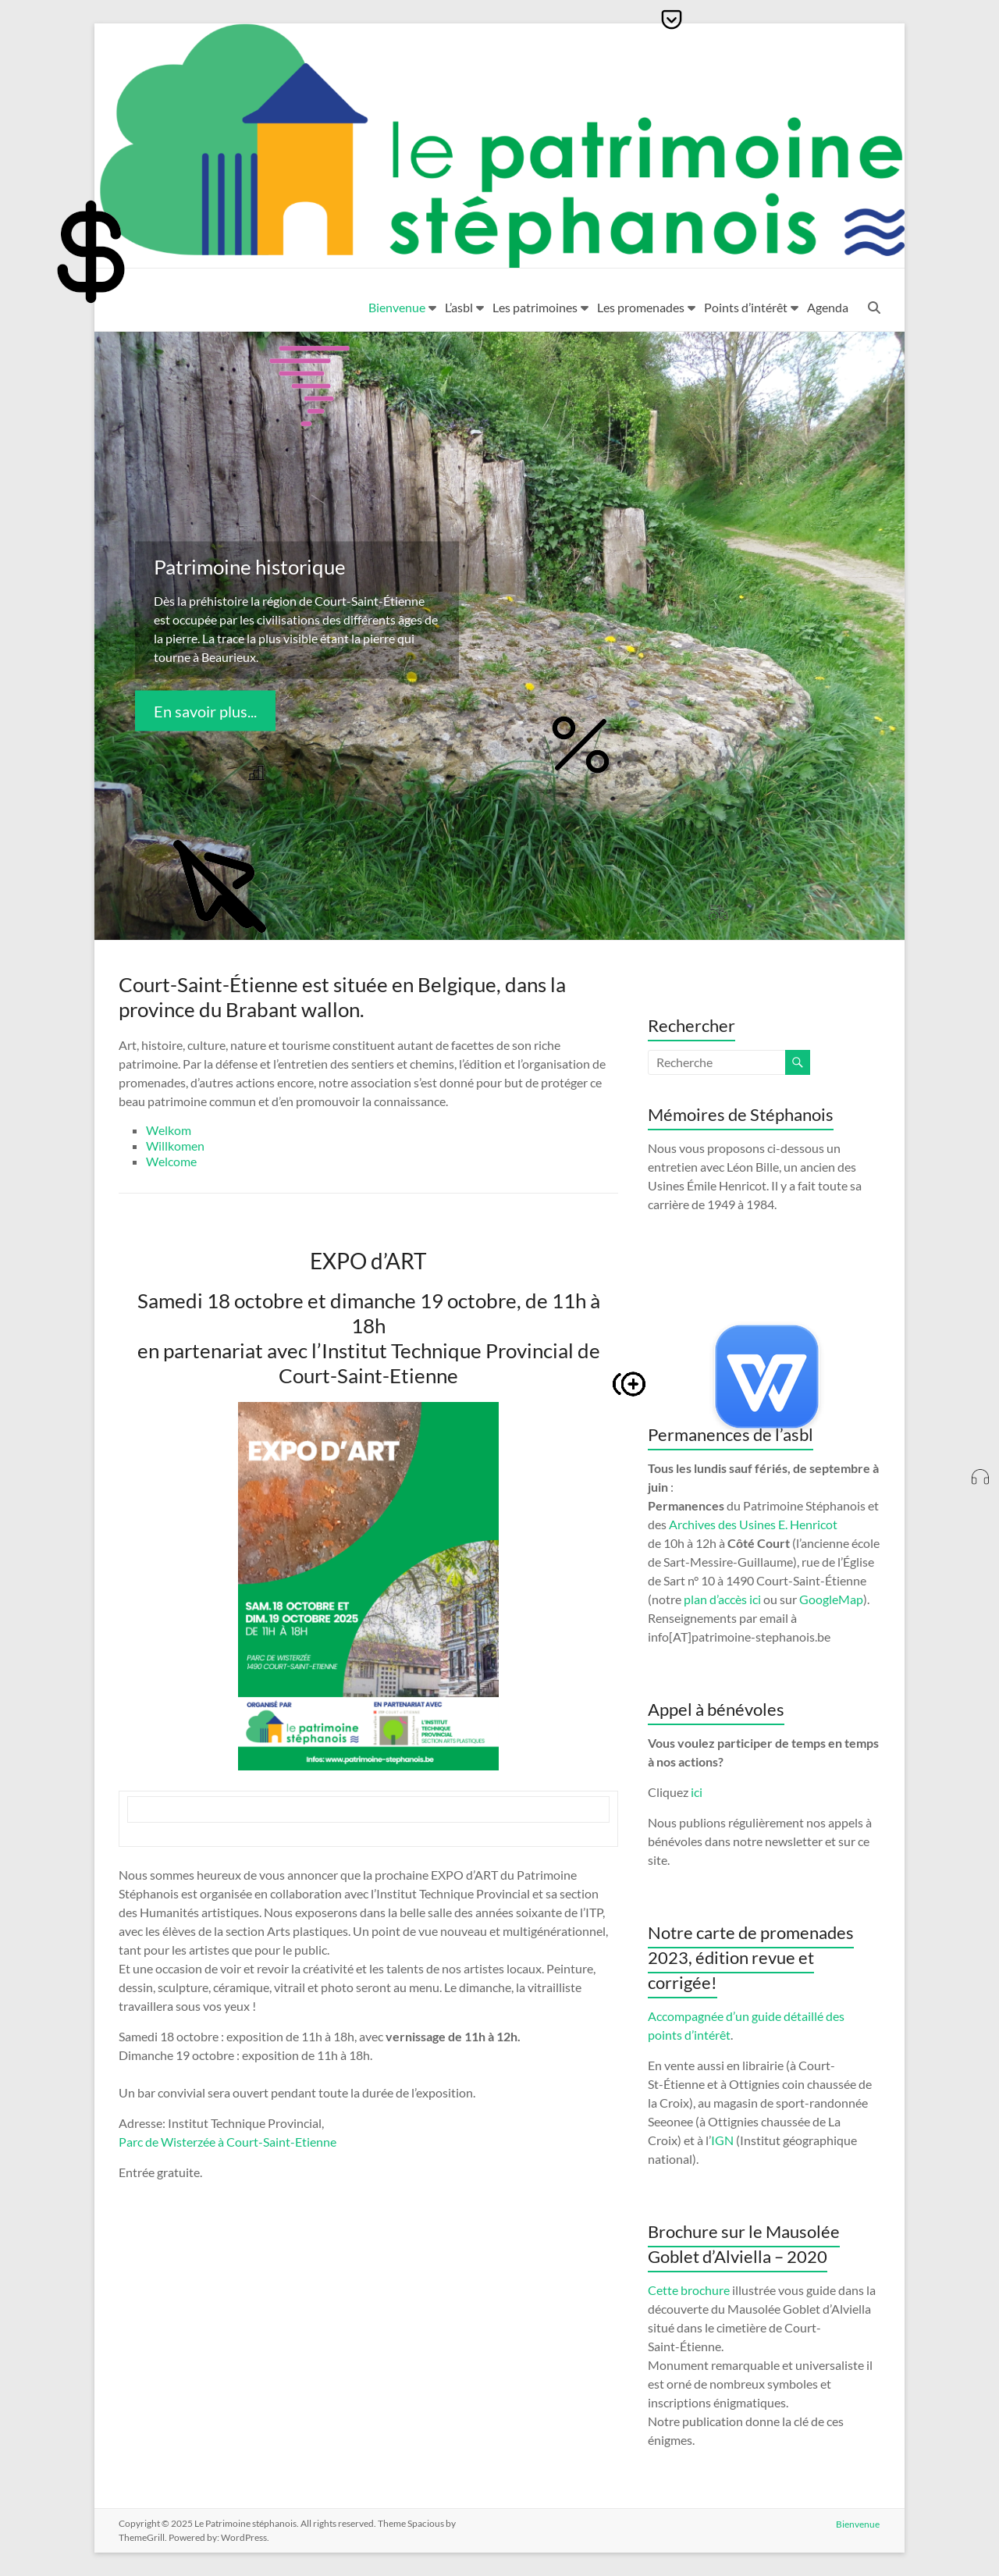 The width and height of the screenshot is (999, 2576). Describe the element at coordinates (766, 1376) in the screenshot. I see `open WPS Office application` at that location.